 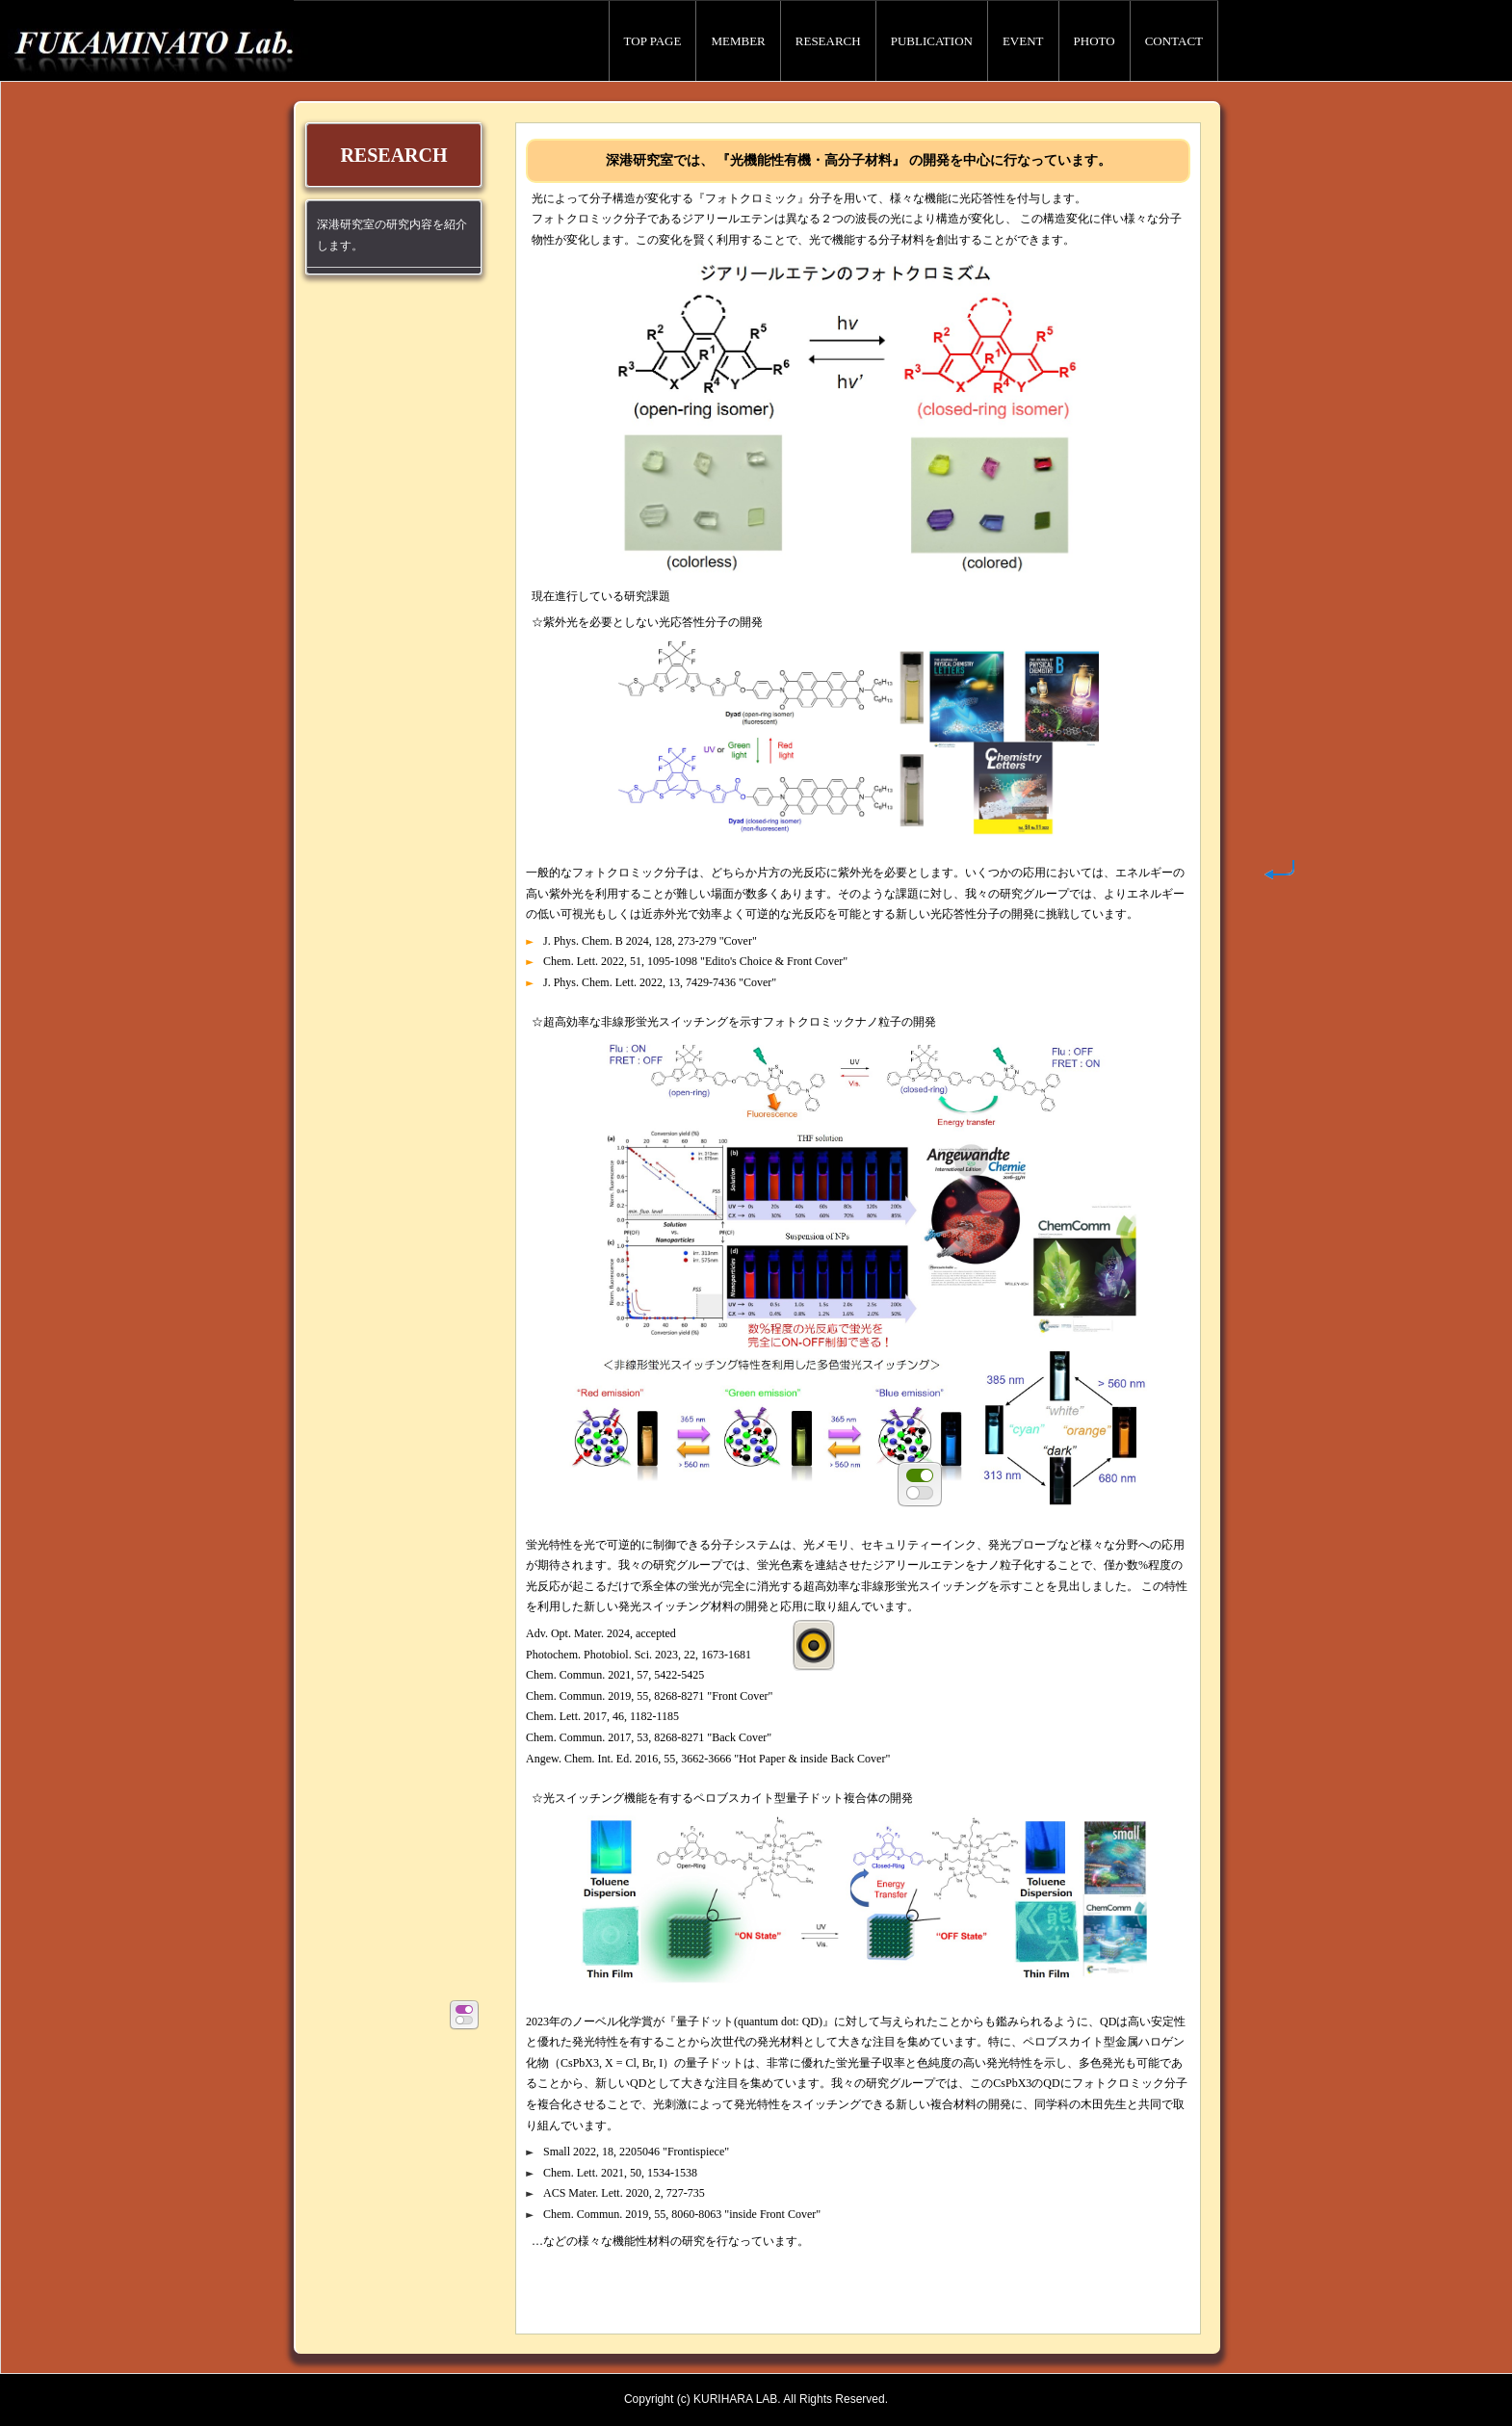 What do you see at coordinates (464, 2015) in the screenshot?
I see `open system settings` at bounding box center [464, 2015].